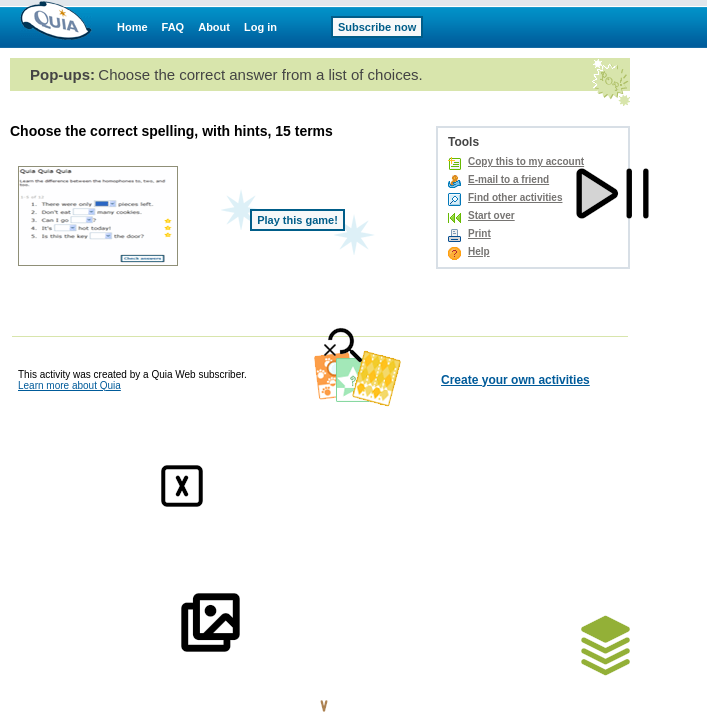  Describe the element at coordinates (605, 645) in the screenshot. I see `view layered content or stacked items` at that location.